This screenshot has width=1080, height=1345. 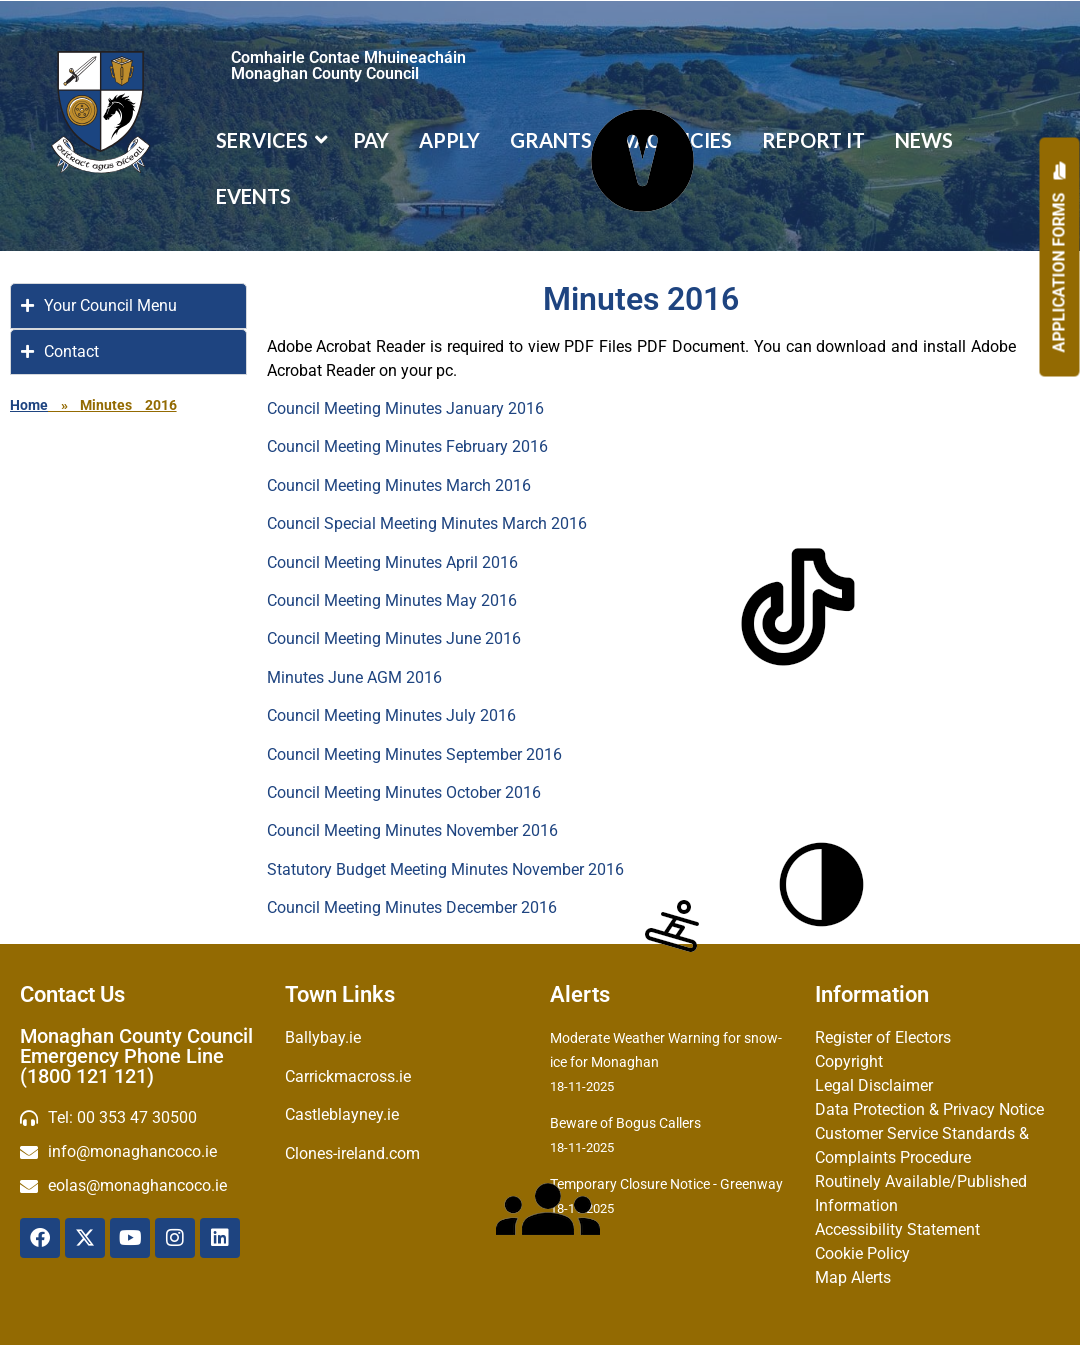 What do you see at coordinates (675, 926) in the screenshot?
I see `access snowboarding or winter sports content` at bounding box center [675, 926].